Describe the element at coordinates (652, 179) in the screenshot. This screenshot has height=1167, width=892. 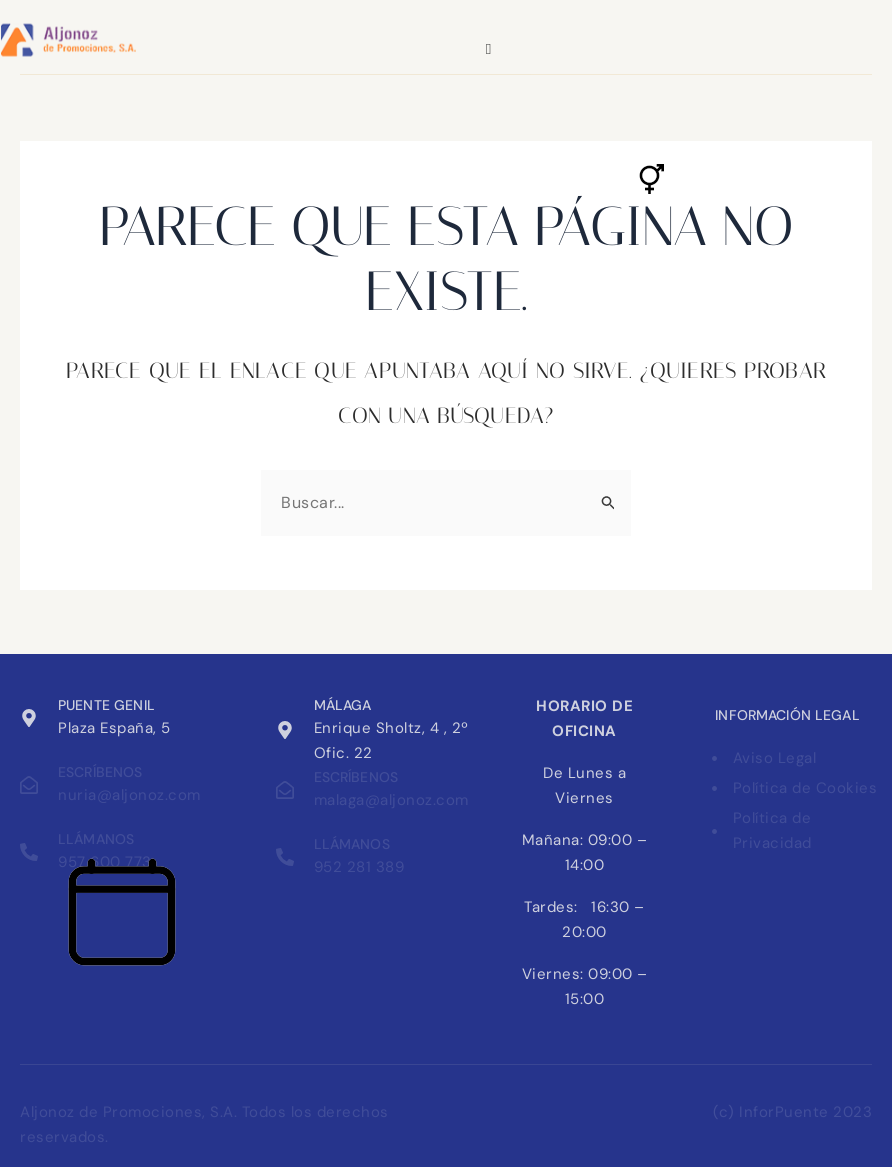
I see `select gender or sex options` at that location.